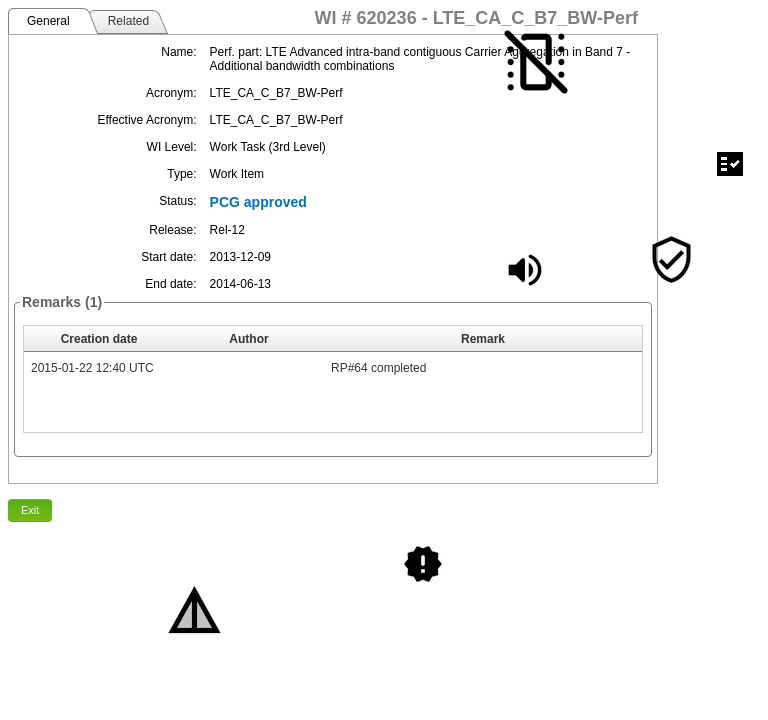  Describe the element at coordinates (536, 62) in the screenshot. I see `container disabled or unavailable` at that location.